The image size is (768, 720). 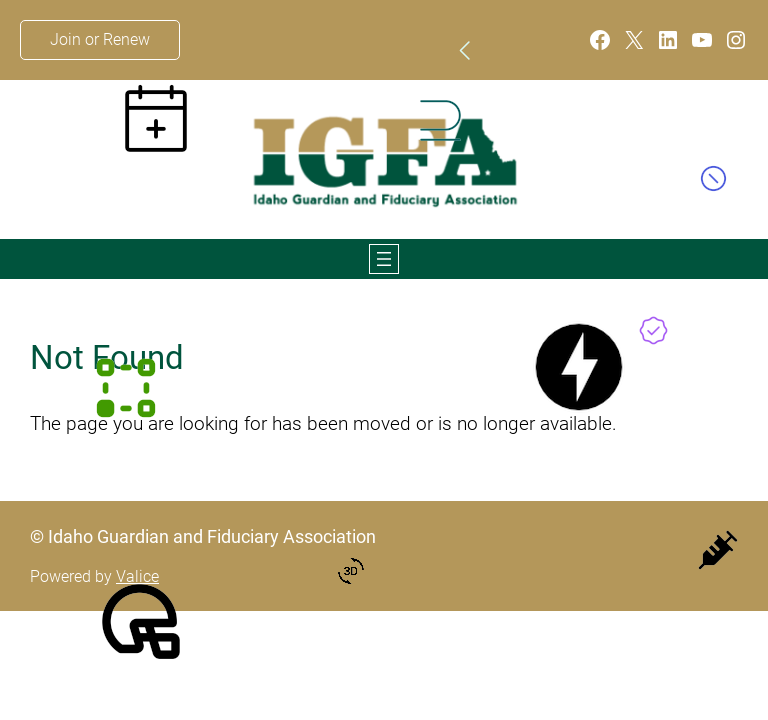 I want to click on indicates a prohibited or restricted action, so click(x=713, y=178).